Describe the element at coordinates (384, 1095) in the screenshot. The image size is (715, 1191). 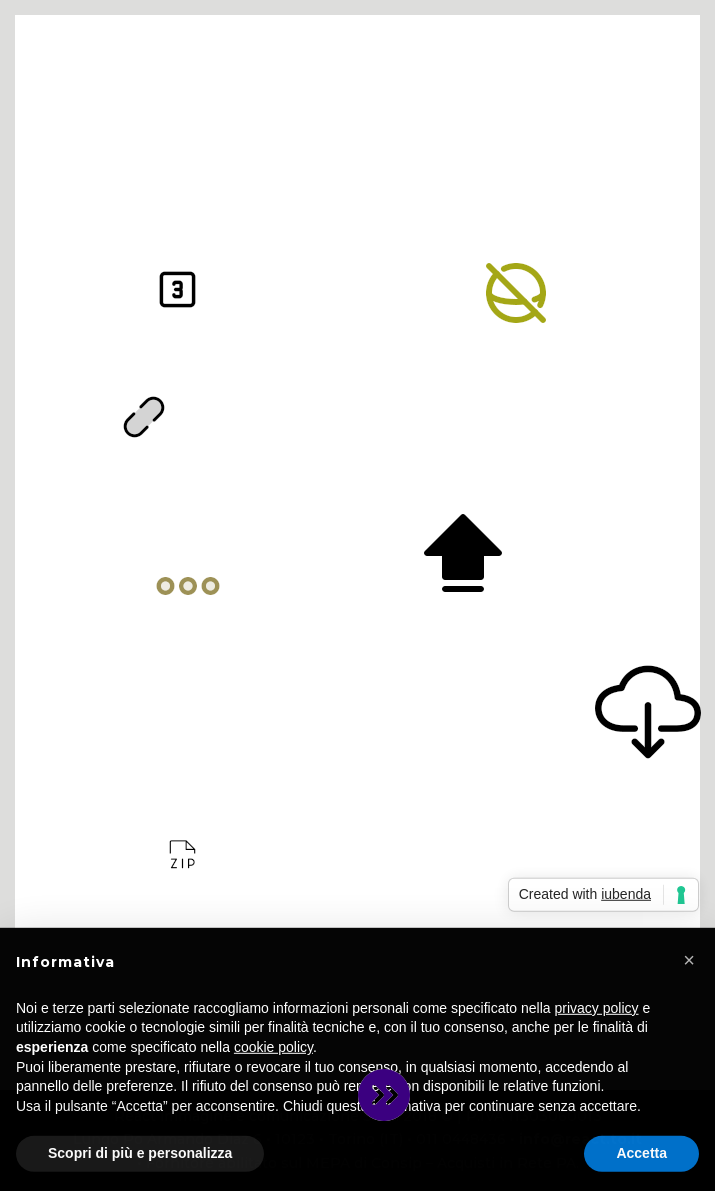
I see `skip forward or advance to next item` at that location.